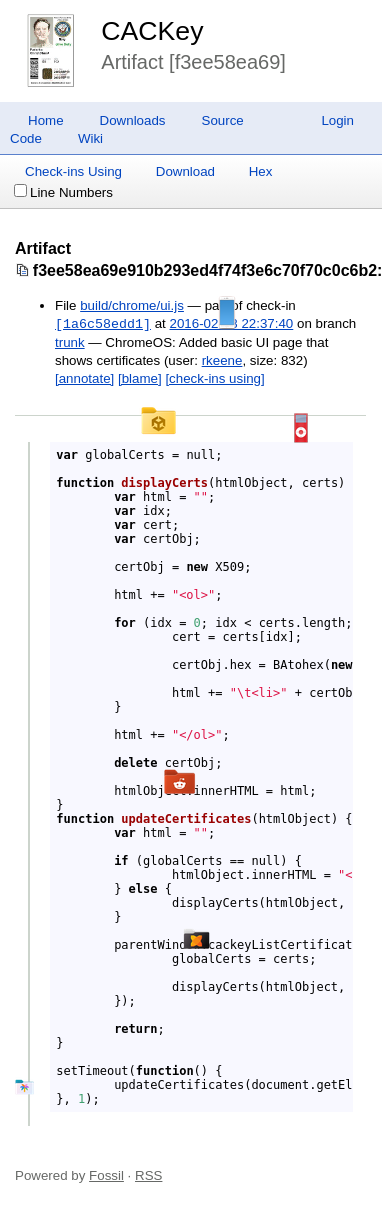  Describe the element at coordinates (301, 428) in the screenshot. I see `indicates a connected iPod nano device` at that location.